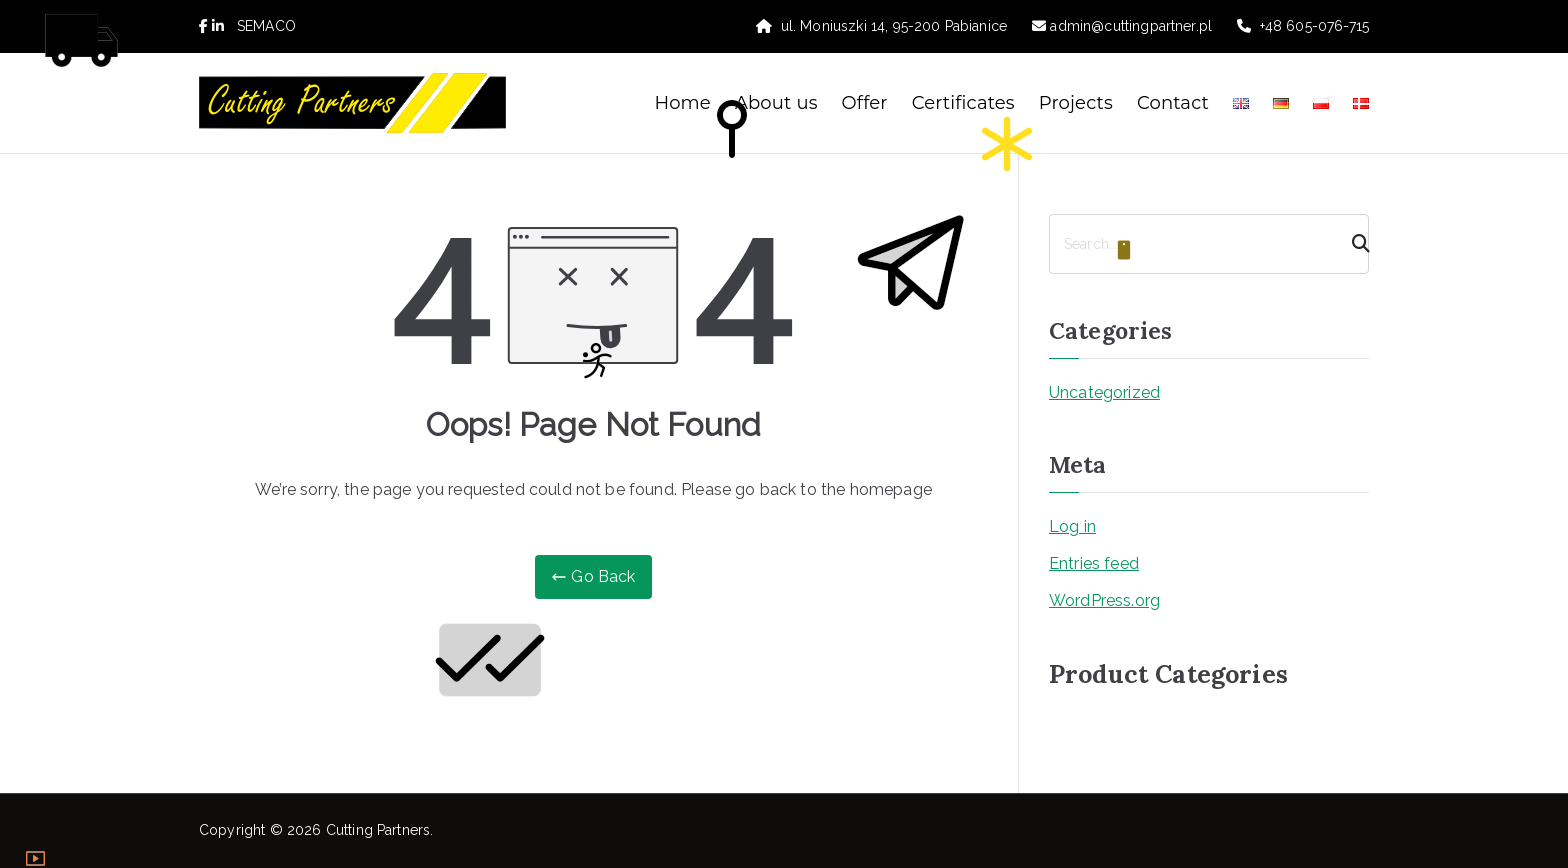  I want to click on indicates message has been read or delivered, so click(490, 660).